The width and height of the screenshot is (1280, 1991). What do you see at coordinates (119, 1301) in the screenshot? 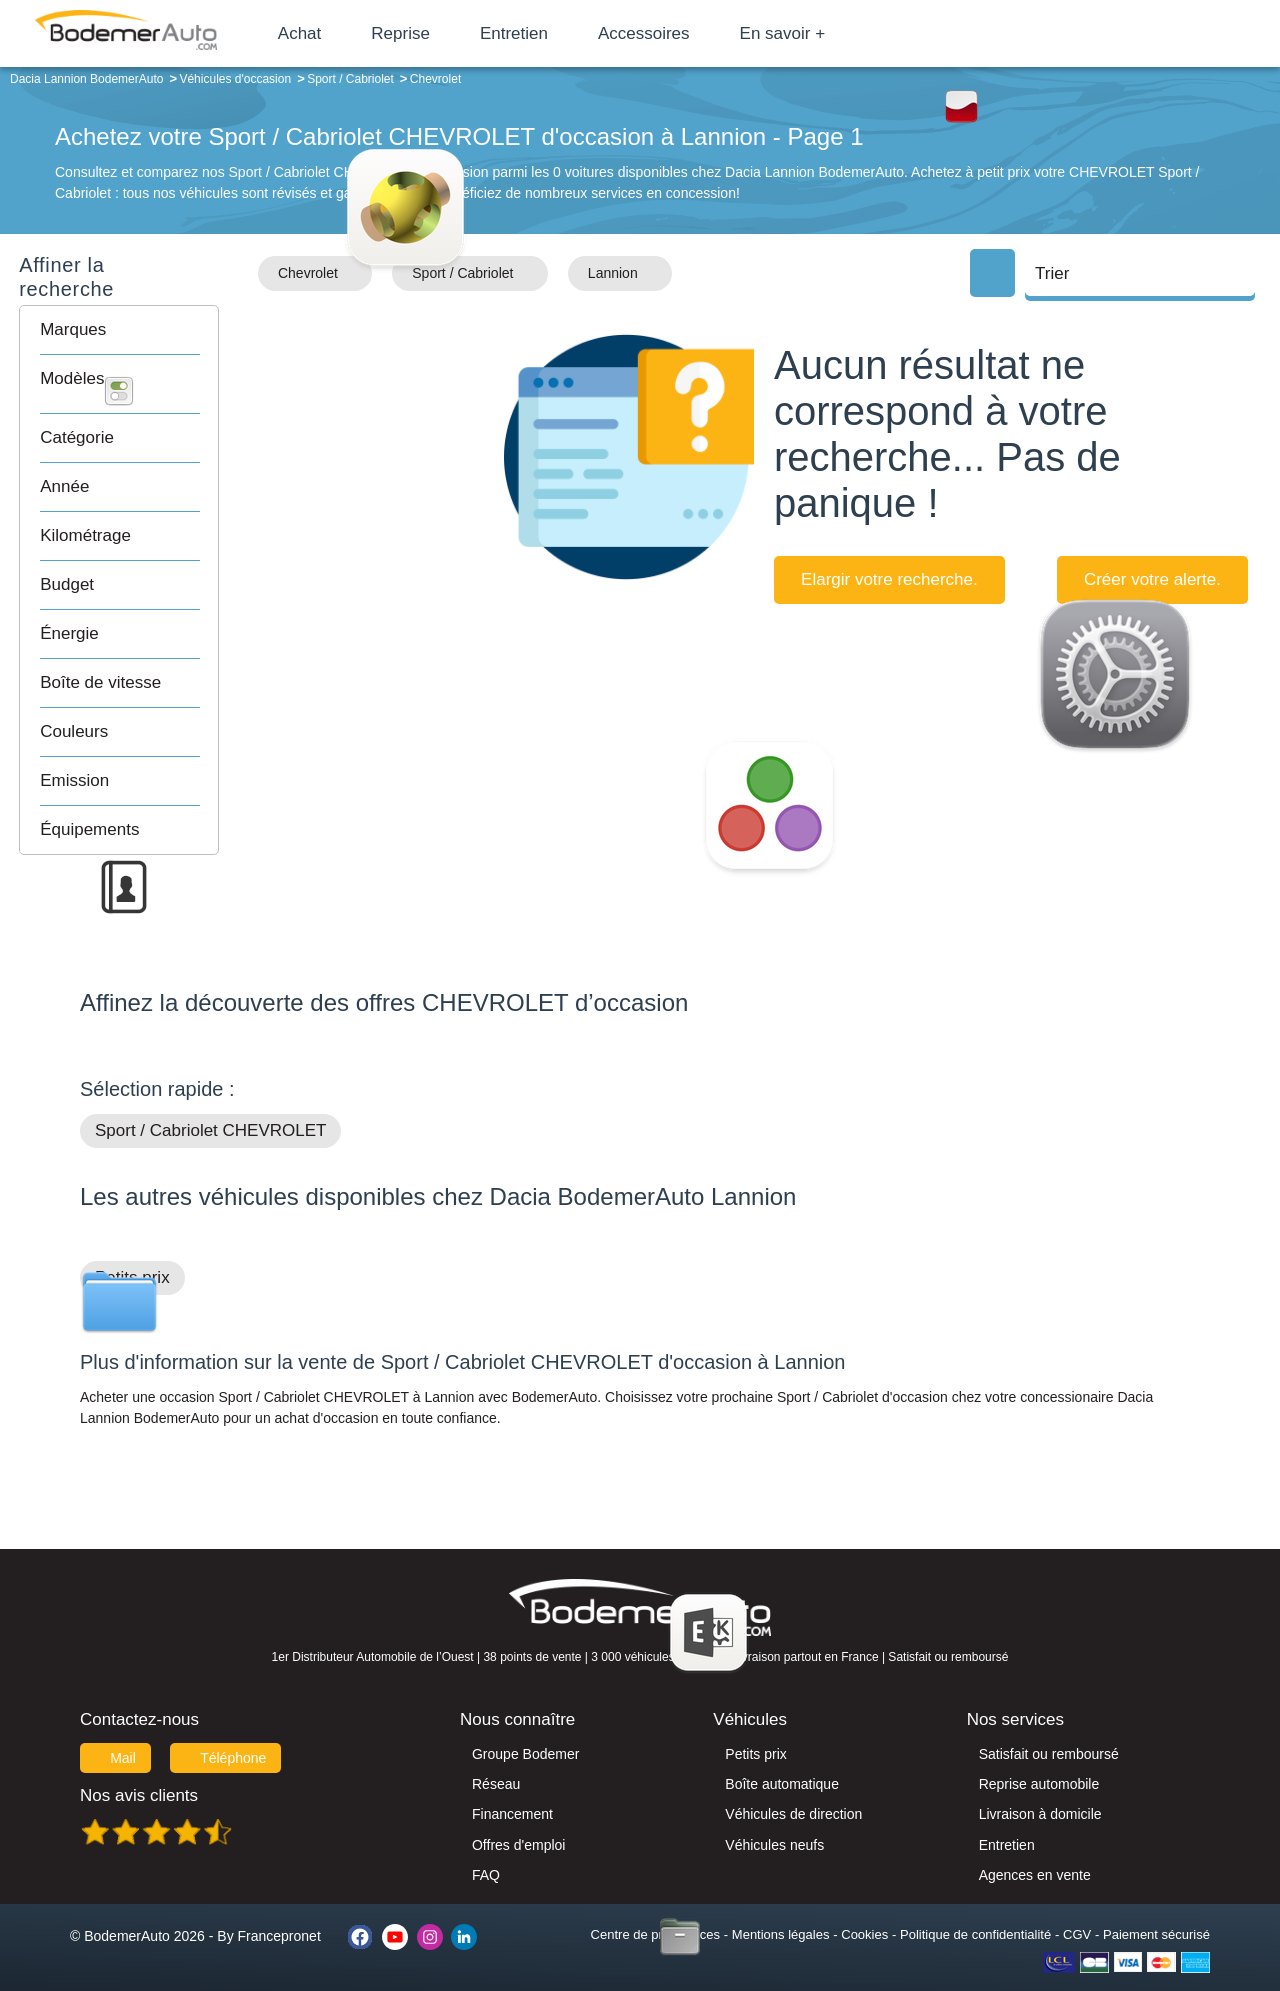
I see `open folder to view files` at bounding box center [119, 1301].